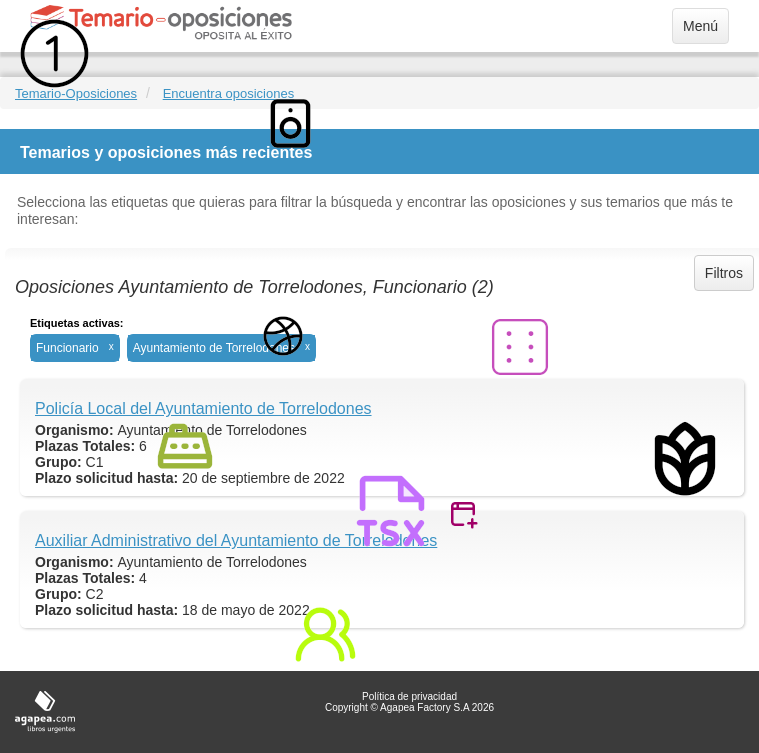 This screenshot has width=759, height=753. What do you see at coordinates (392, 514) in the screenshot?
I see `a TypeScript React component file` at bounding box center [392, 514].